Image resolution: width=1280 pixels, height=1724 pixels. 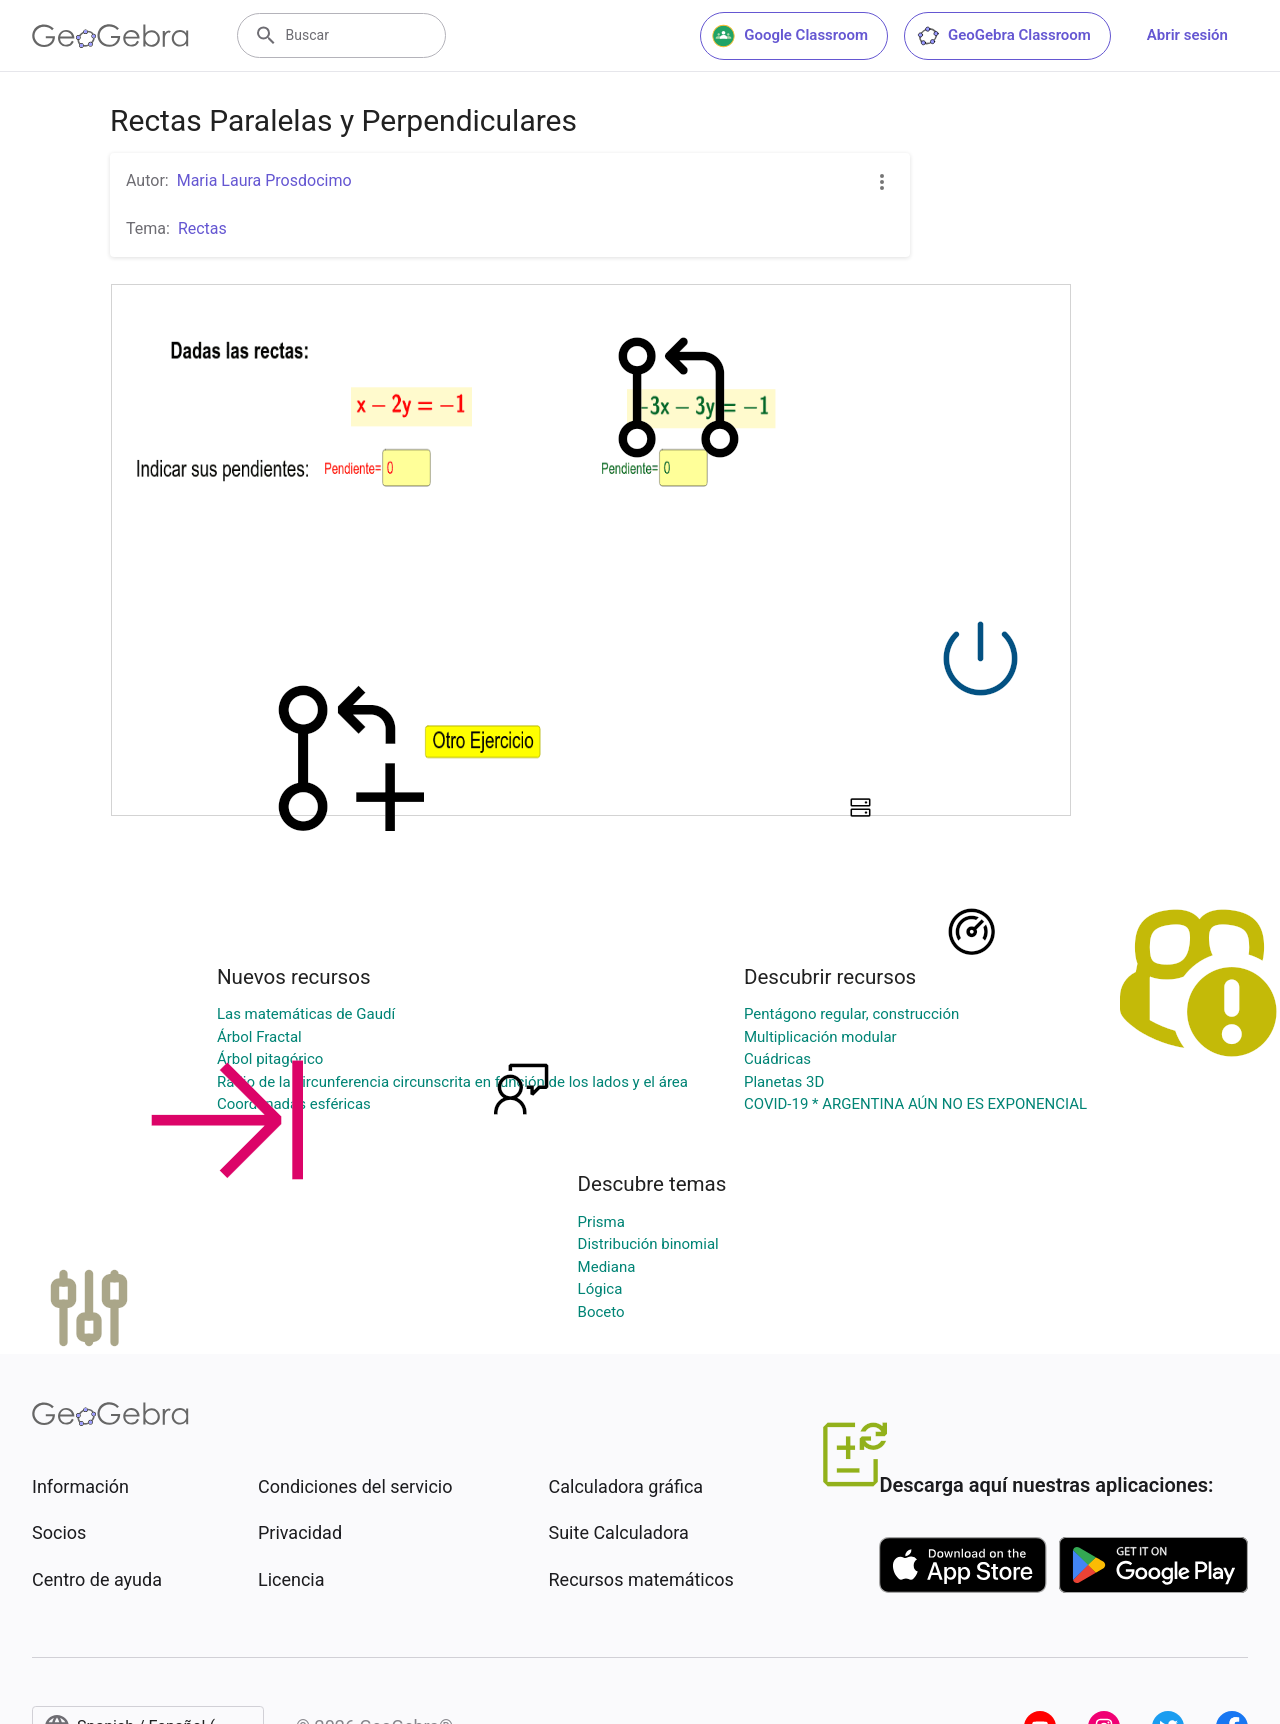 What do you see at coordinates (973, 933) in the screenshot?
I see `access the dashboard overview` at bounding box center [973, 933].